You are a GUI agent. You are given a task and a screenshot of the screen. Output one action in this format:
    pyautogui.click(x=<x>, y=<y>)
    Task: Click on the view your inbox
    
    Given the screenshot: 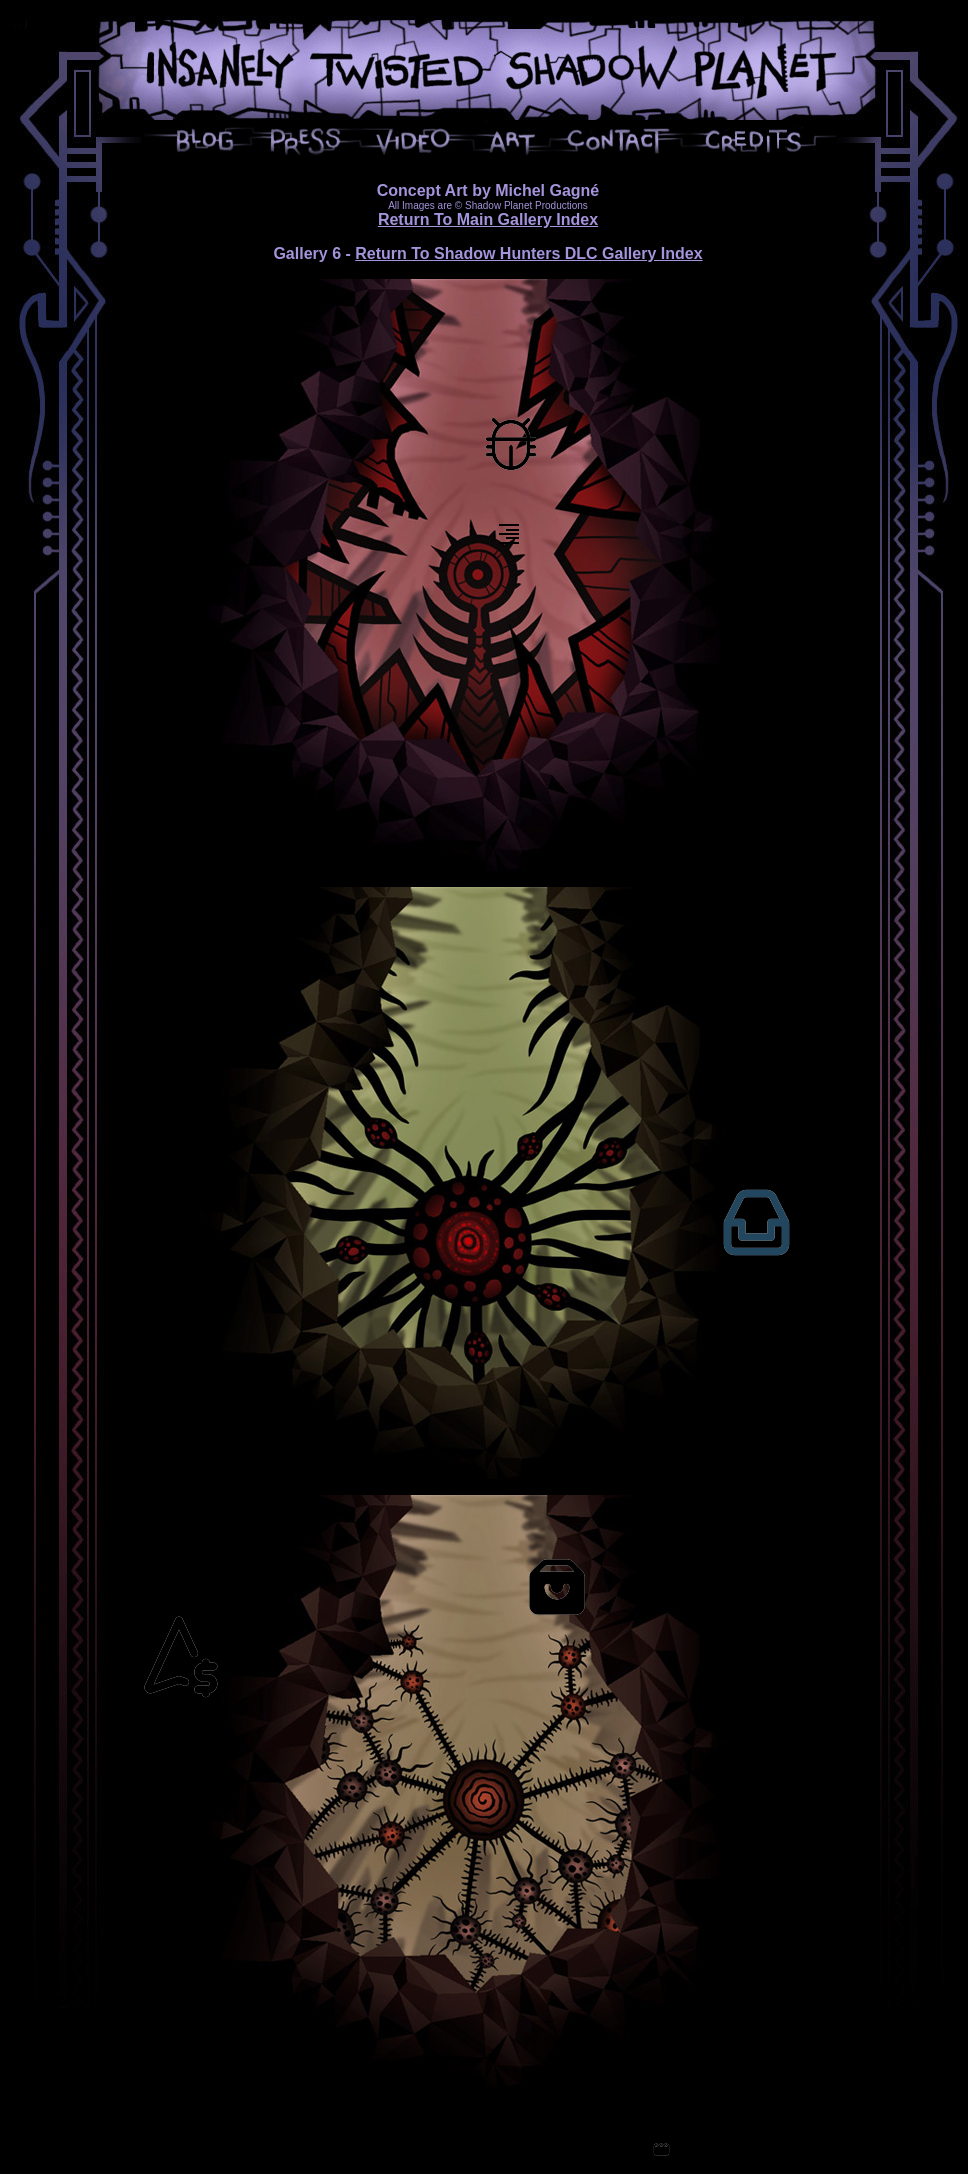 What is the action you would take?
    pyautogui.click(x=756, y=1222)
    